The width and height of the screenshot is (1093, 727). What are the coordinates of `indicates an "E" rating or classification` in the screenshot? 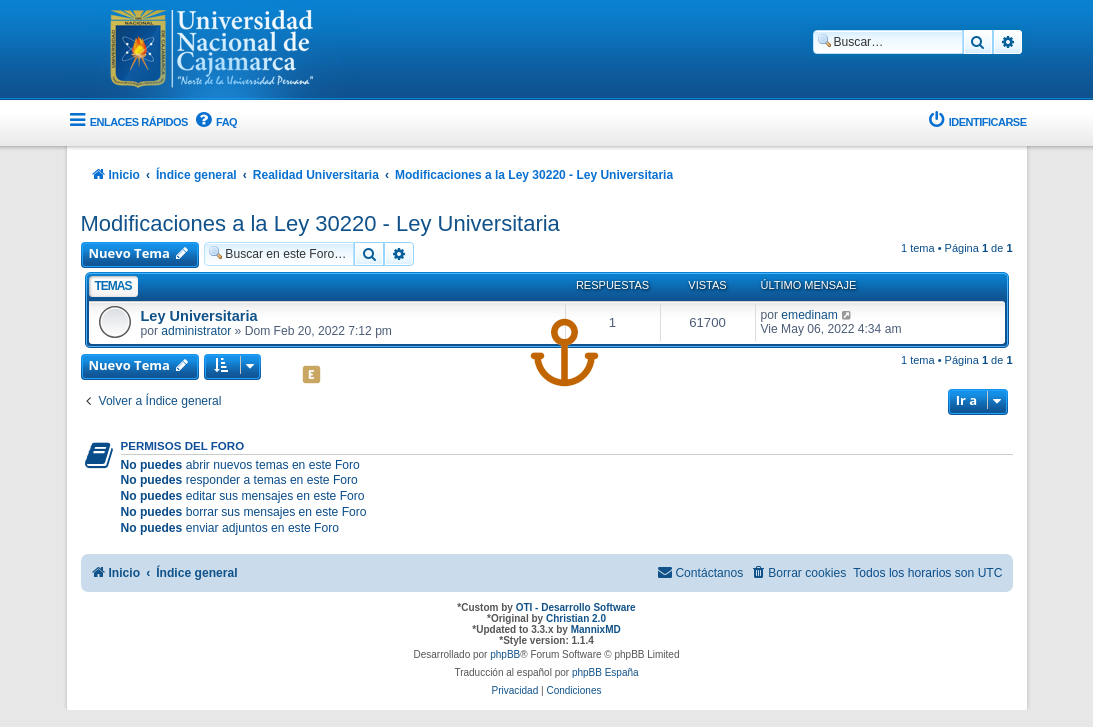 It's located at (311, 374).